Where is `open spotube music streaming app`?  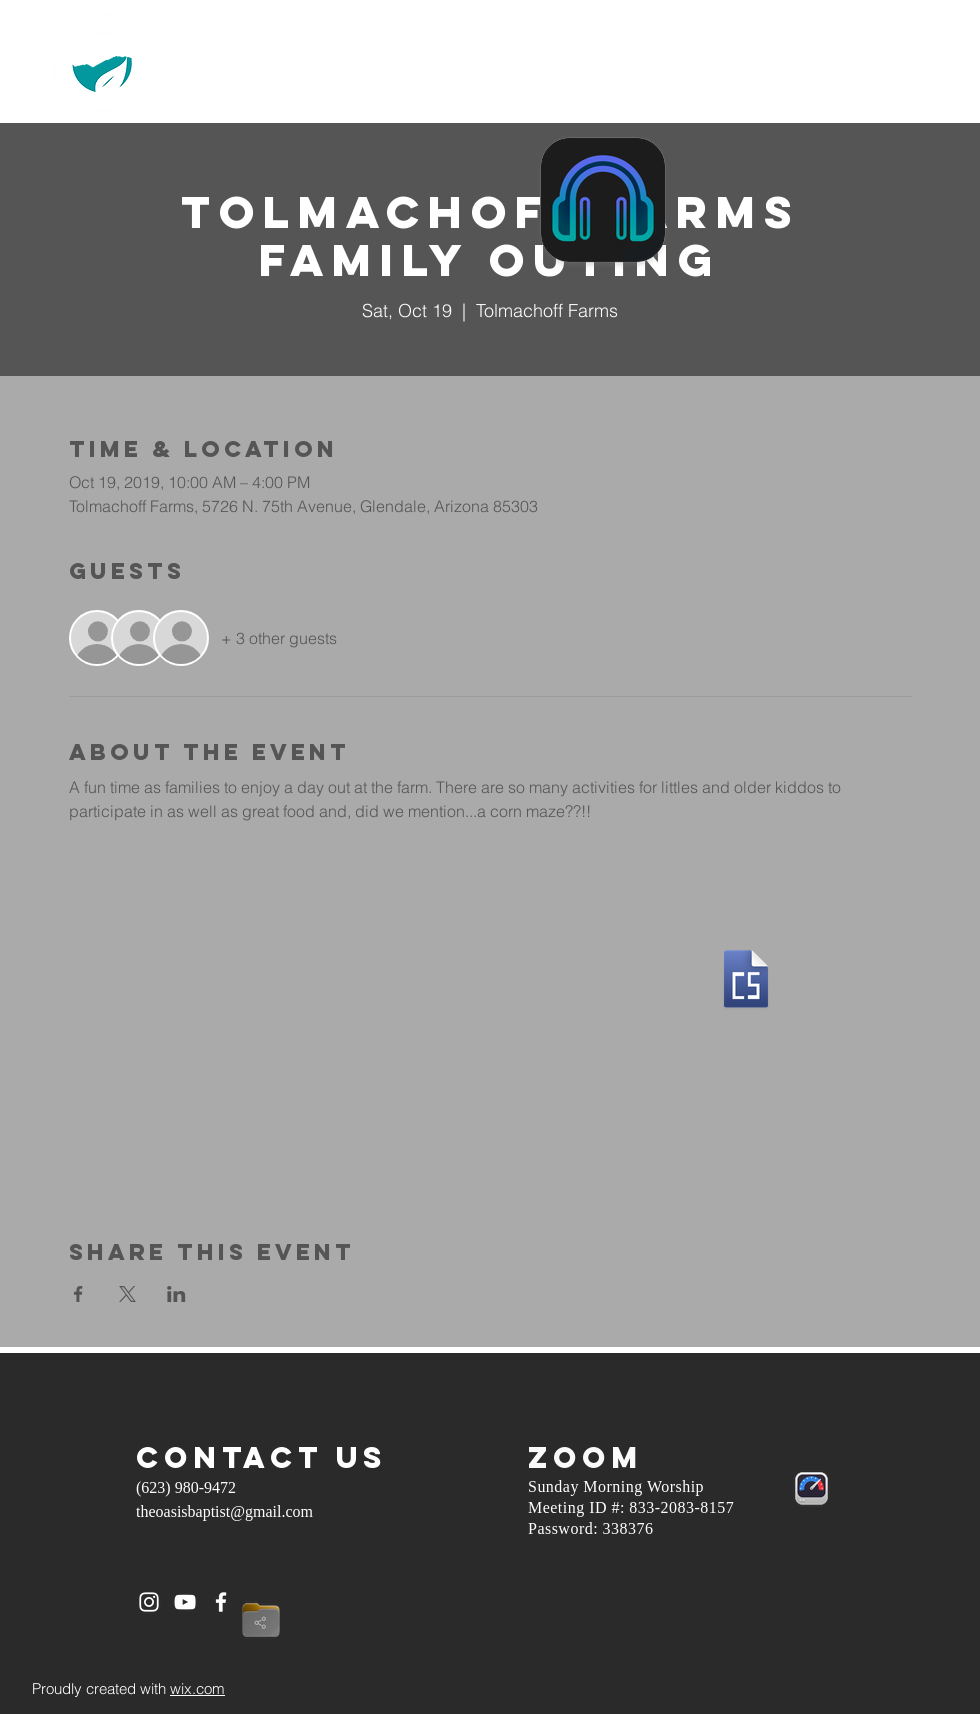 open spotube music streaming app is located at coordinates (603, 200).